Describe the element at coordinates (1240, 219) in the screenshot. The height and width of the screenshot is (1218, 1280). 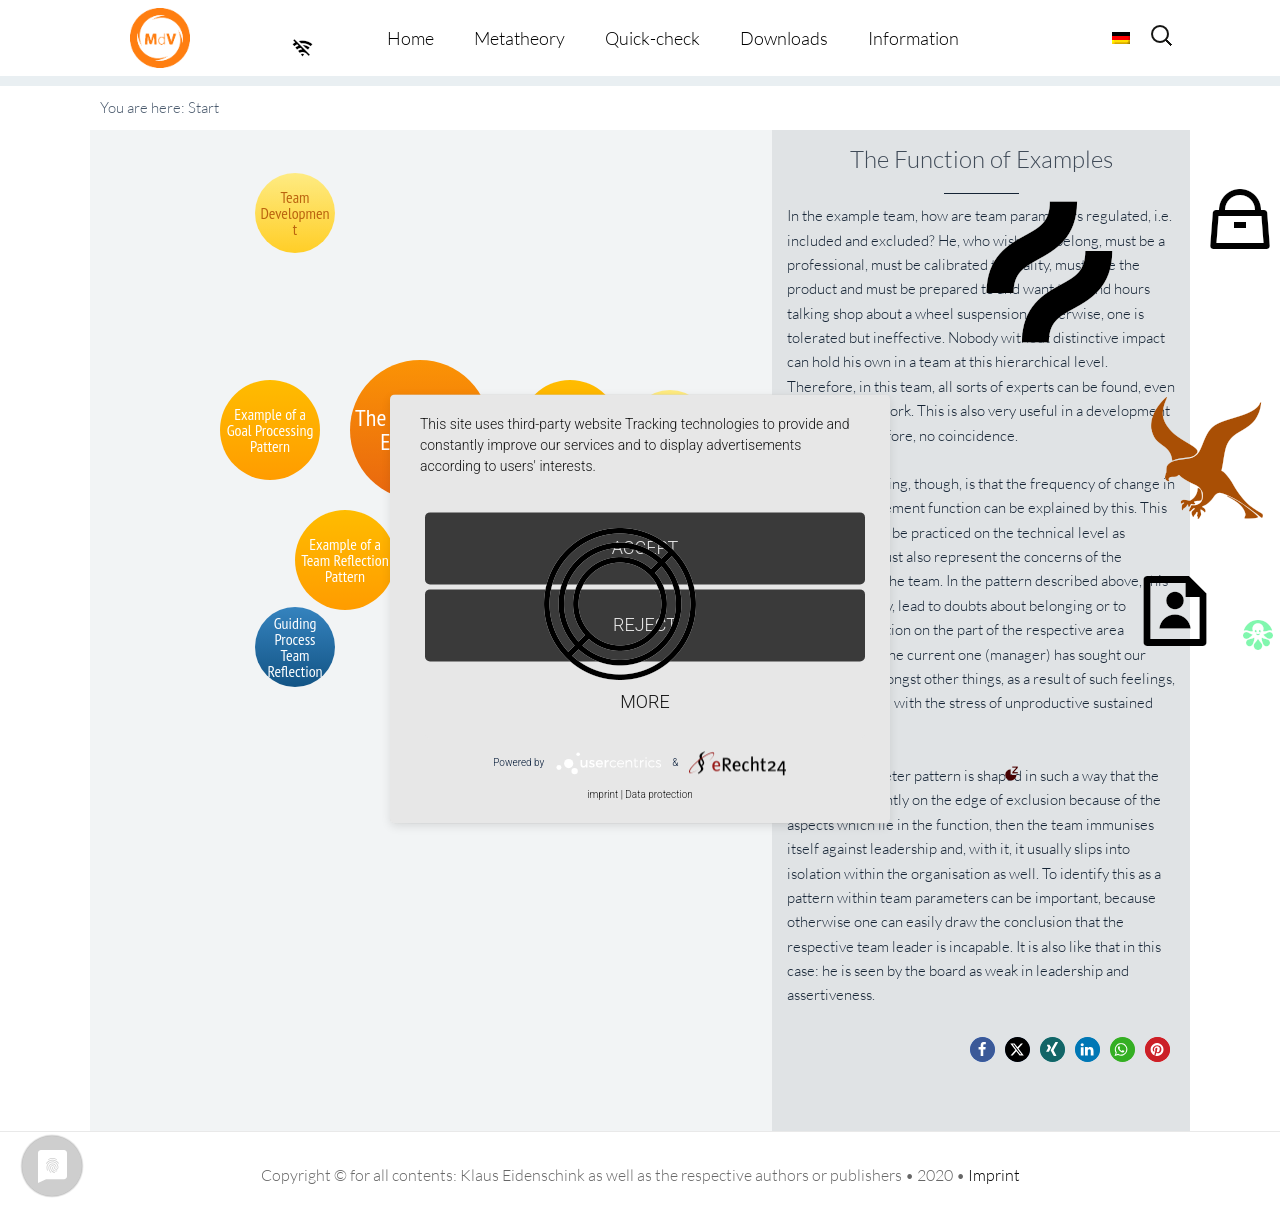
I see `view your shopping bag` at that location.